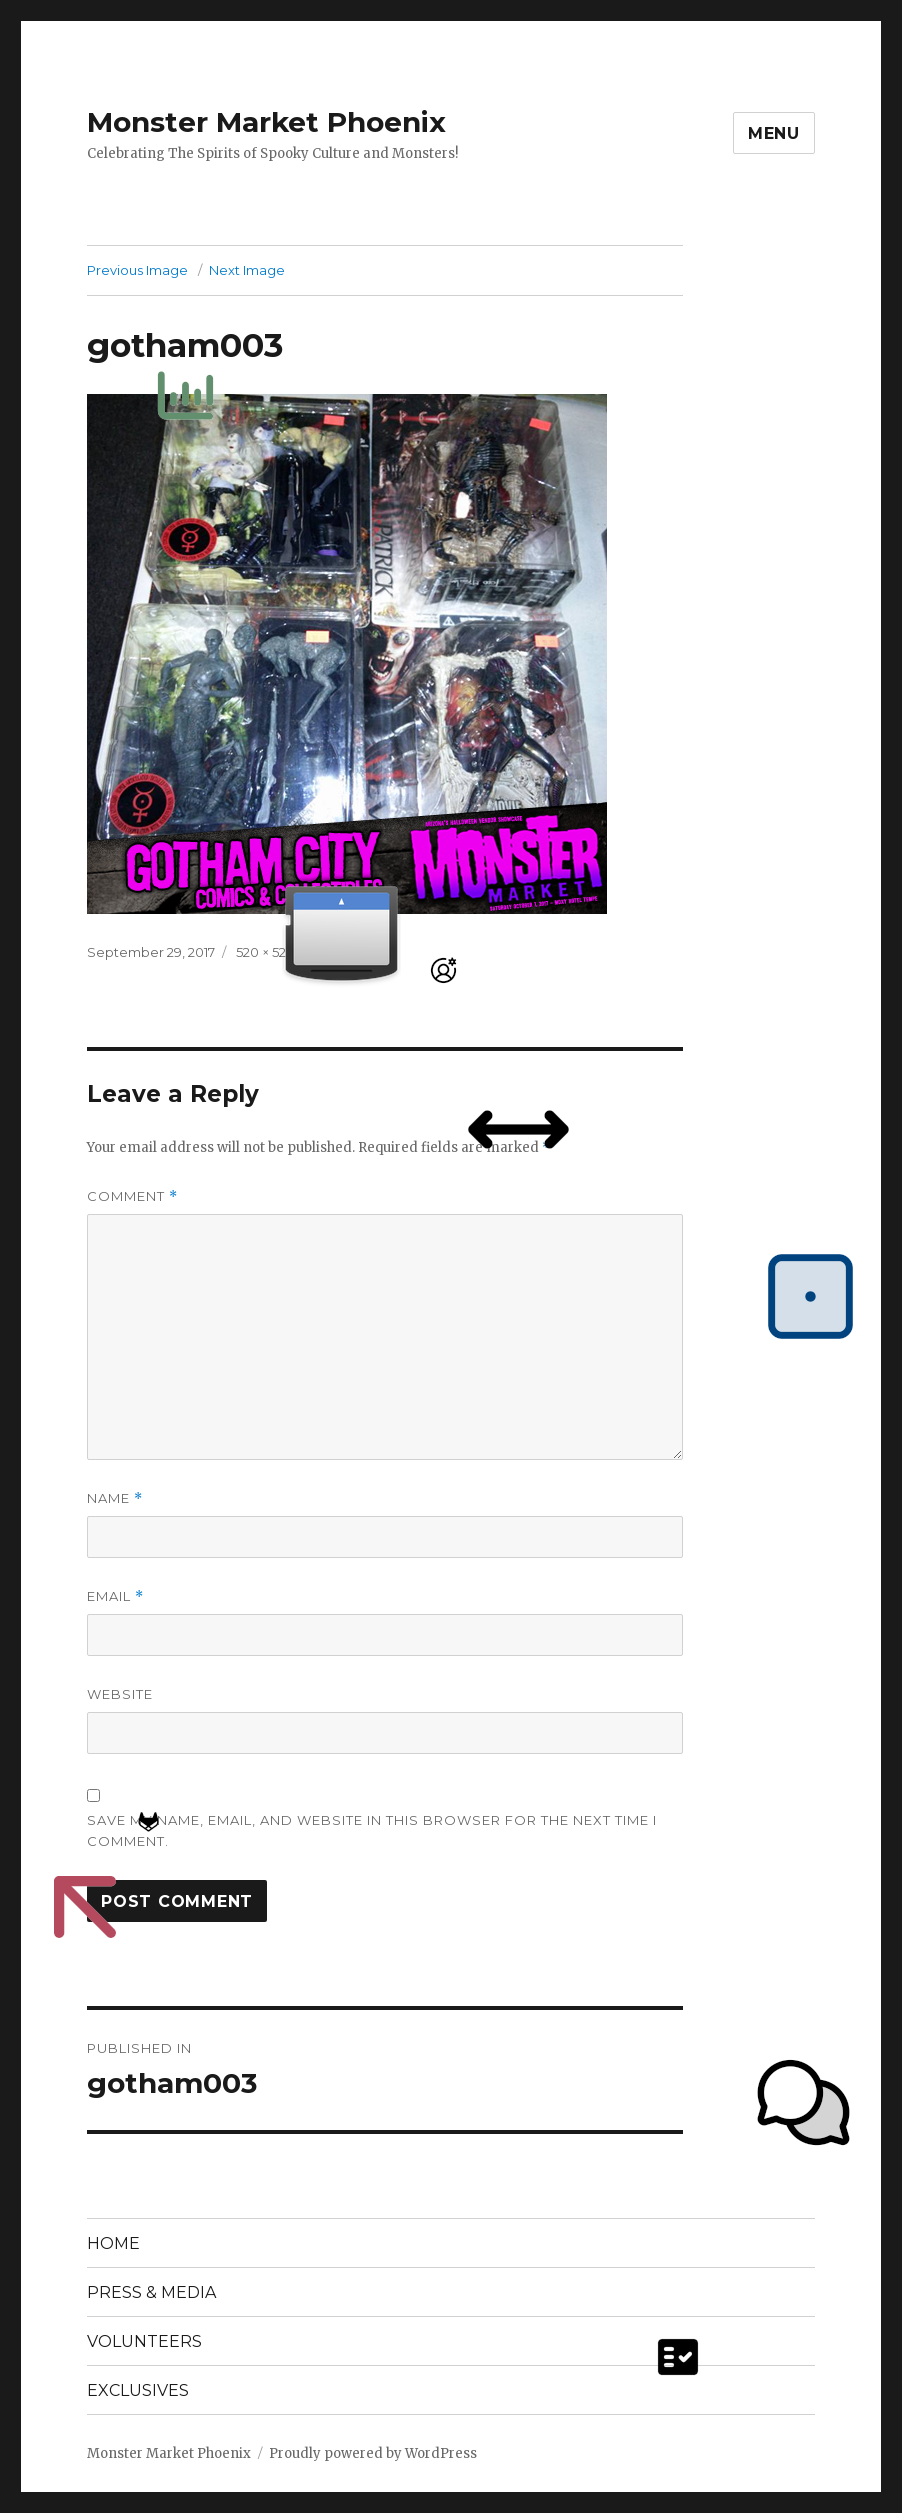  Describe the element at coordinates (148, 1821) in the screenshot. I see `open GitLab repository` at that location.